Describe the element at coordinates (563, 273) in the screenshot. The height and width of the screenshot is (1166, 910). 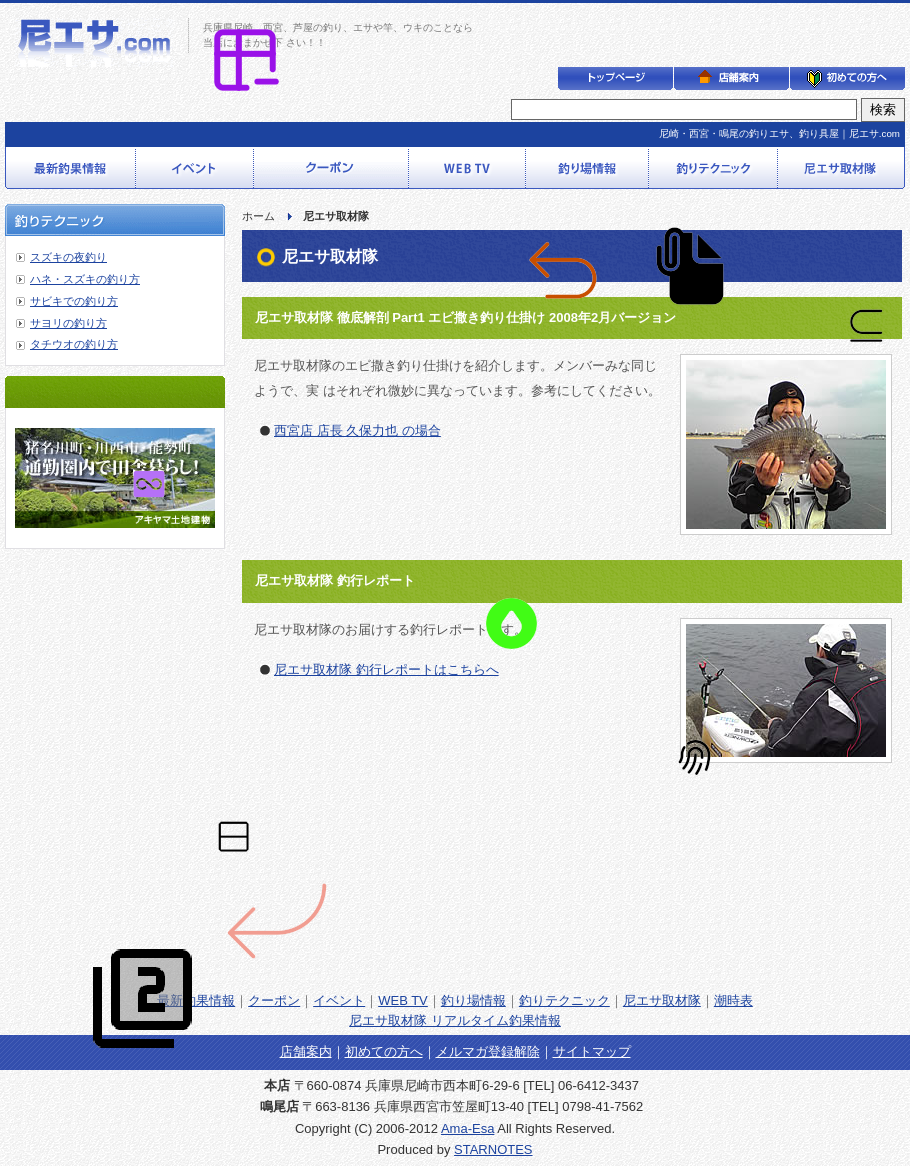
I see `undo previous action` at that location.